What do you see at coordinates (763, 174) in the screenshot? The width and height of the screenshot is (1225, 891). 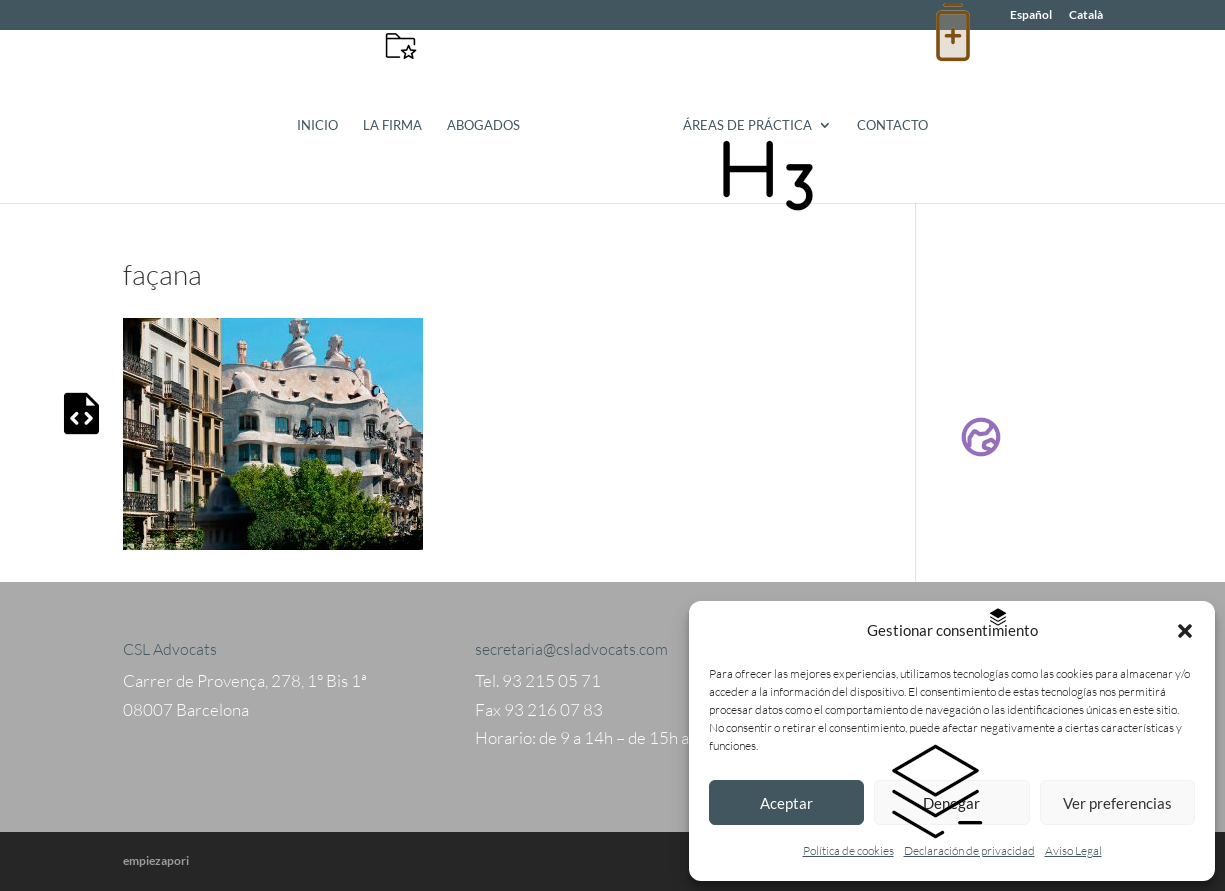 I see `format text as heading level 3` at bounding box center [763, 174].